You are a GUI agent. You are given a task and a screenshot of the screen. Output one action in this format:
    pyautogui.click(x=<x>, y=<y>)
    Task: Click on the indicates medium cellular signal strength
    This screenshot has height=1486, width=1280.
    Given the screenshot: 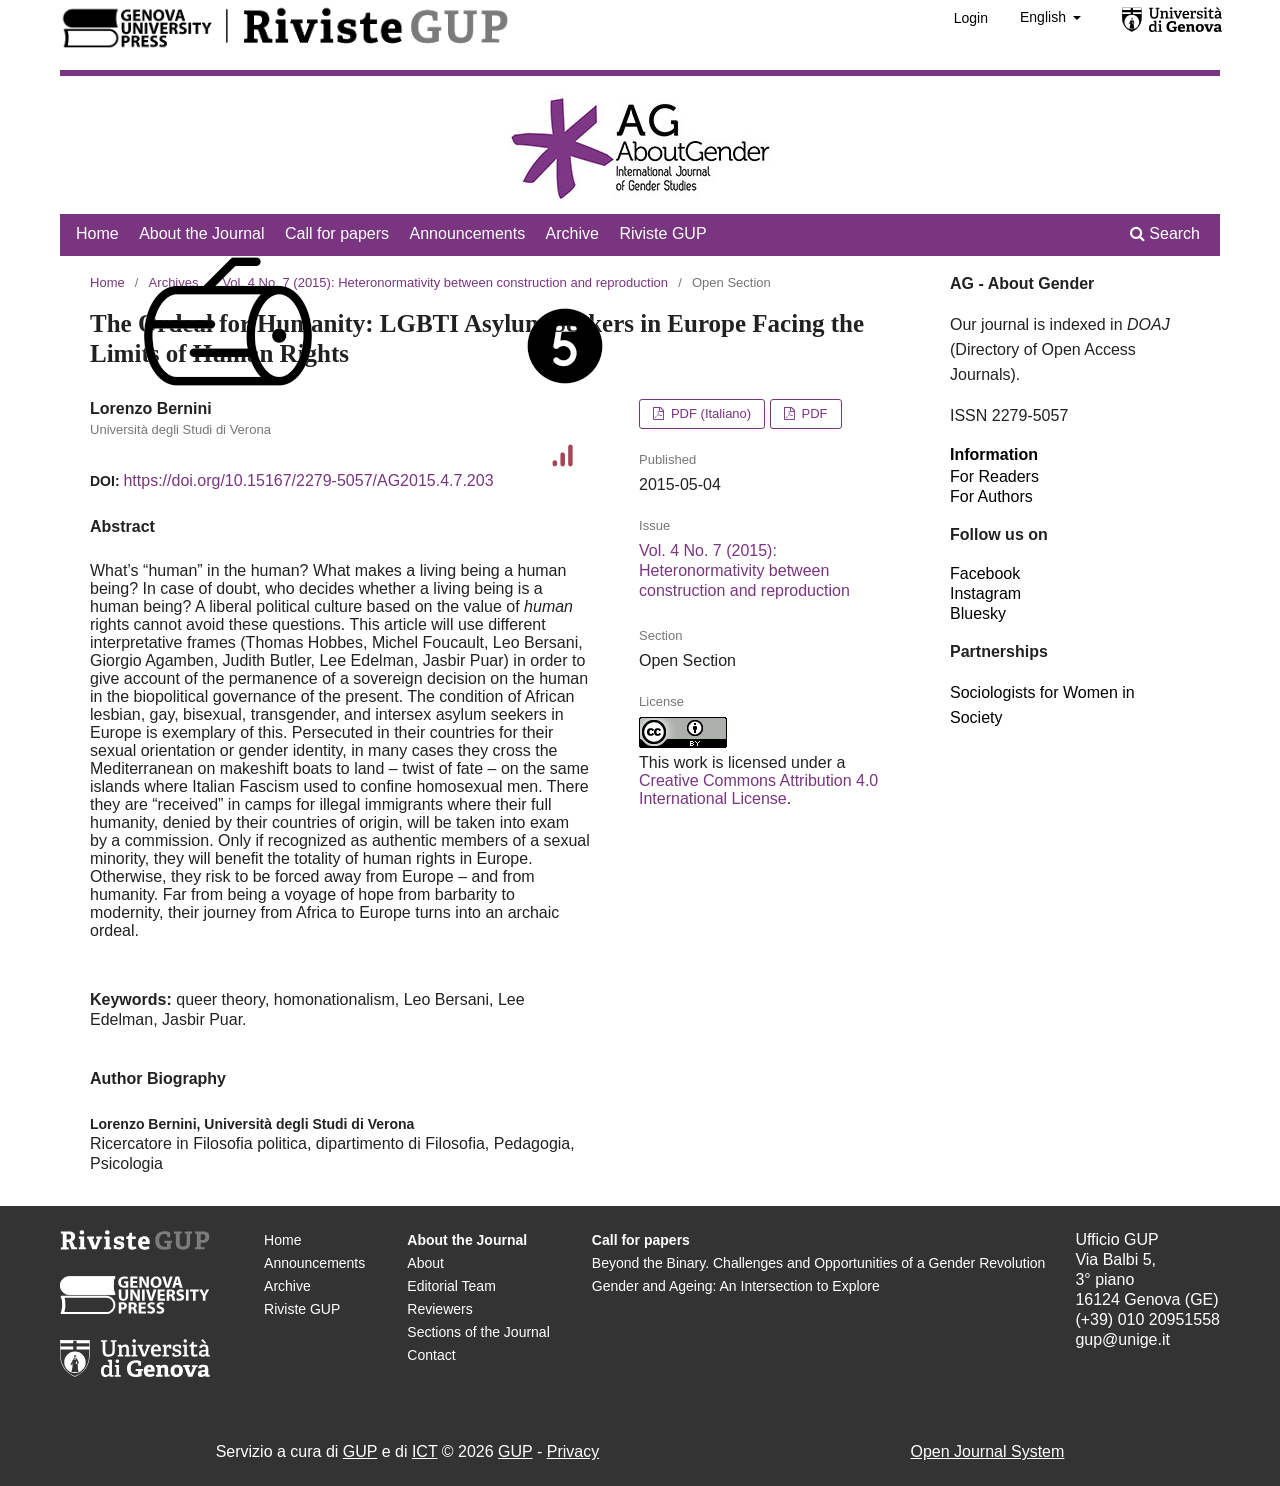 What is the action you would take?
    pyautogui.click(x=572, y=450)
    